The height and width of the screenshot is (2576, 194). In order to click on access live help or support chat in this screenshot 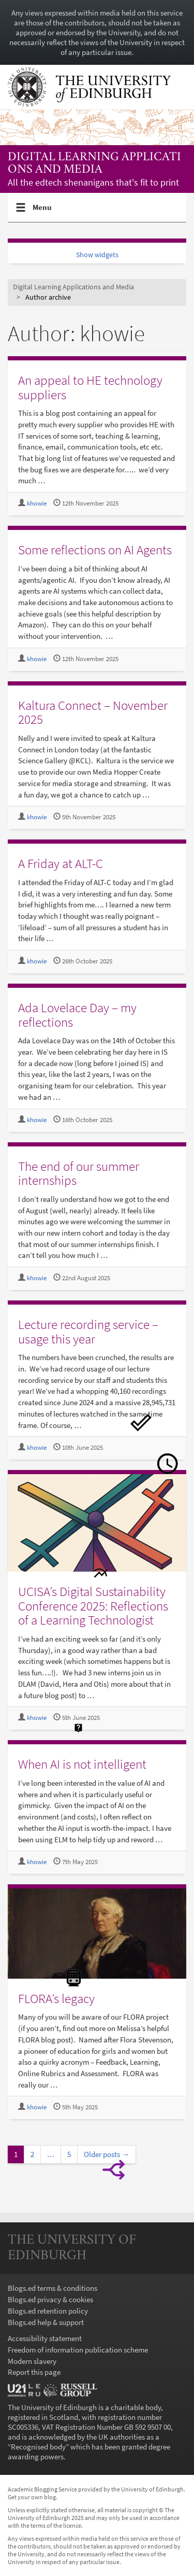, I will do `click(78, 1728)`.